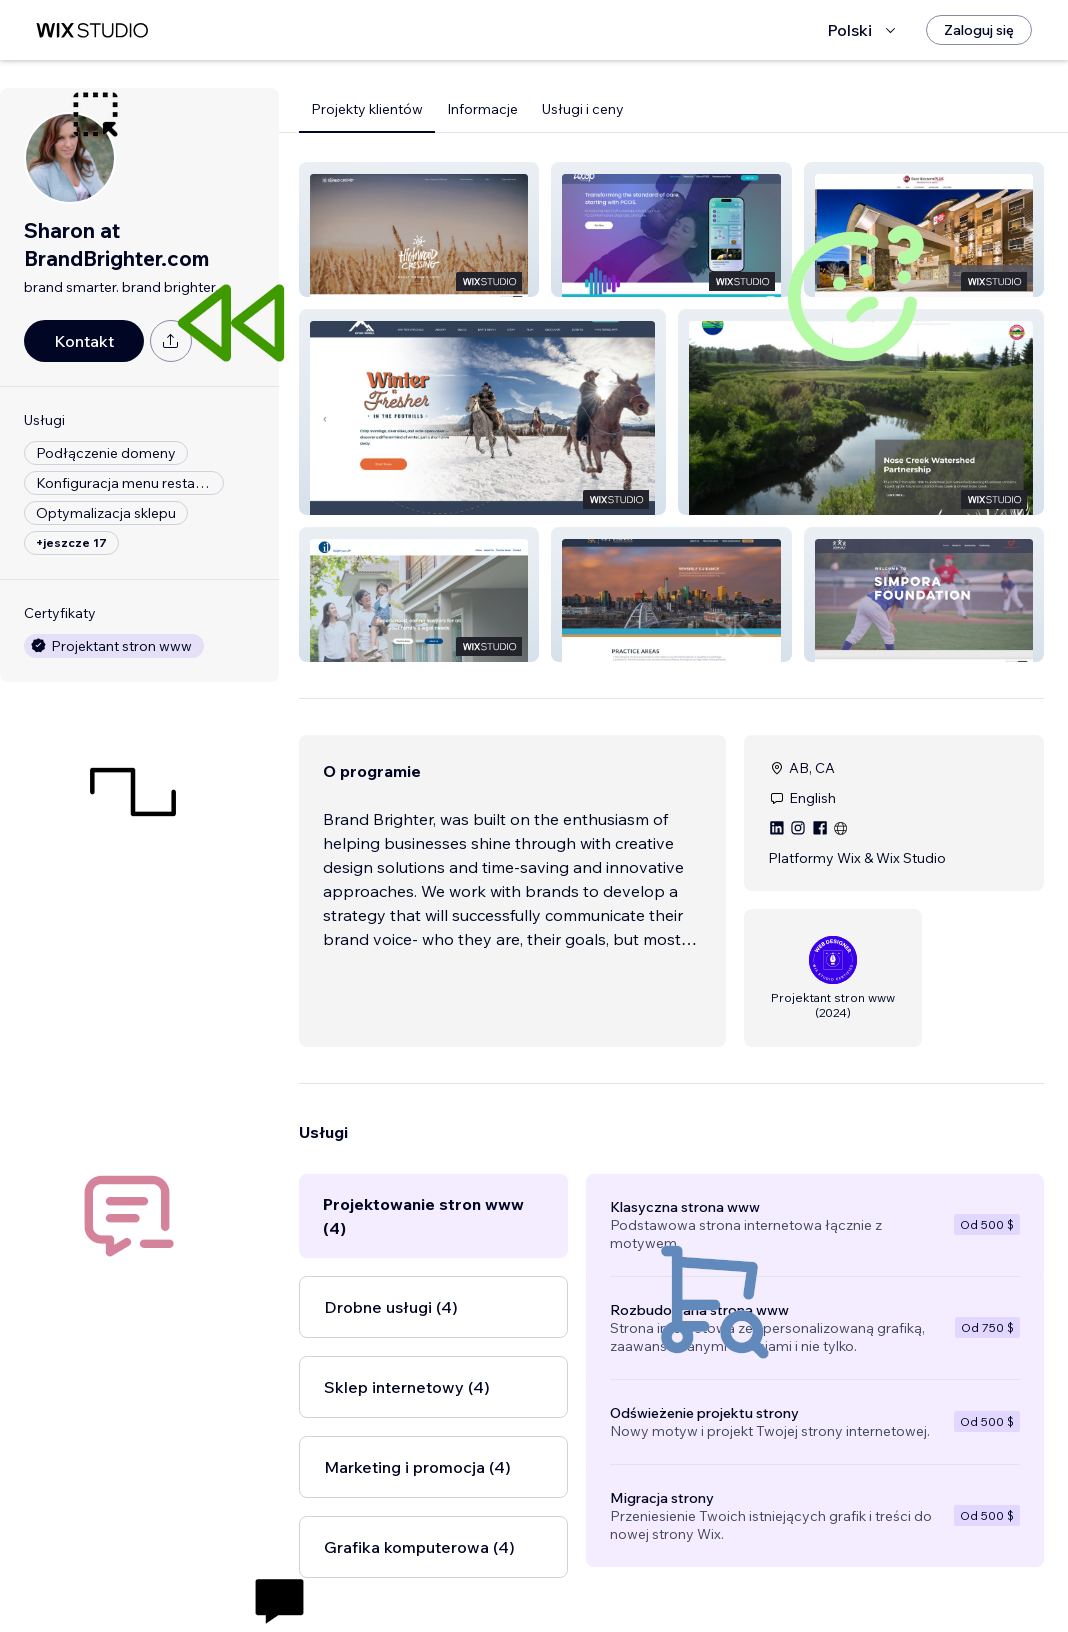 The width and height of the screenshot is (1068, 1632). Describe the element at coordinates (133, 792) in the screenshot. I see `toggle square wave audio signal` at that location.